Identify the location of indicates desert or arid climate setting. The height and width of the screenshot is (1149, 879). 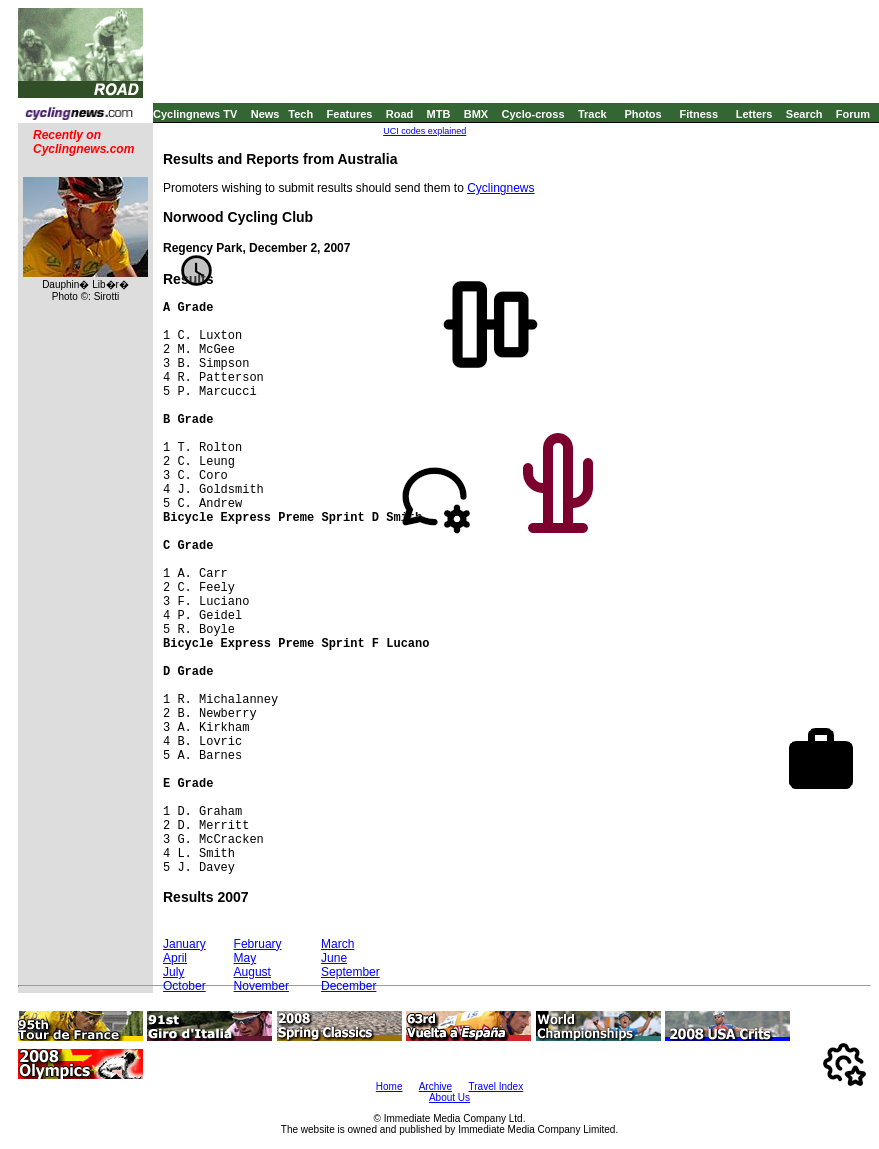
(558, 483).